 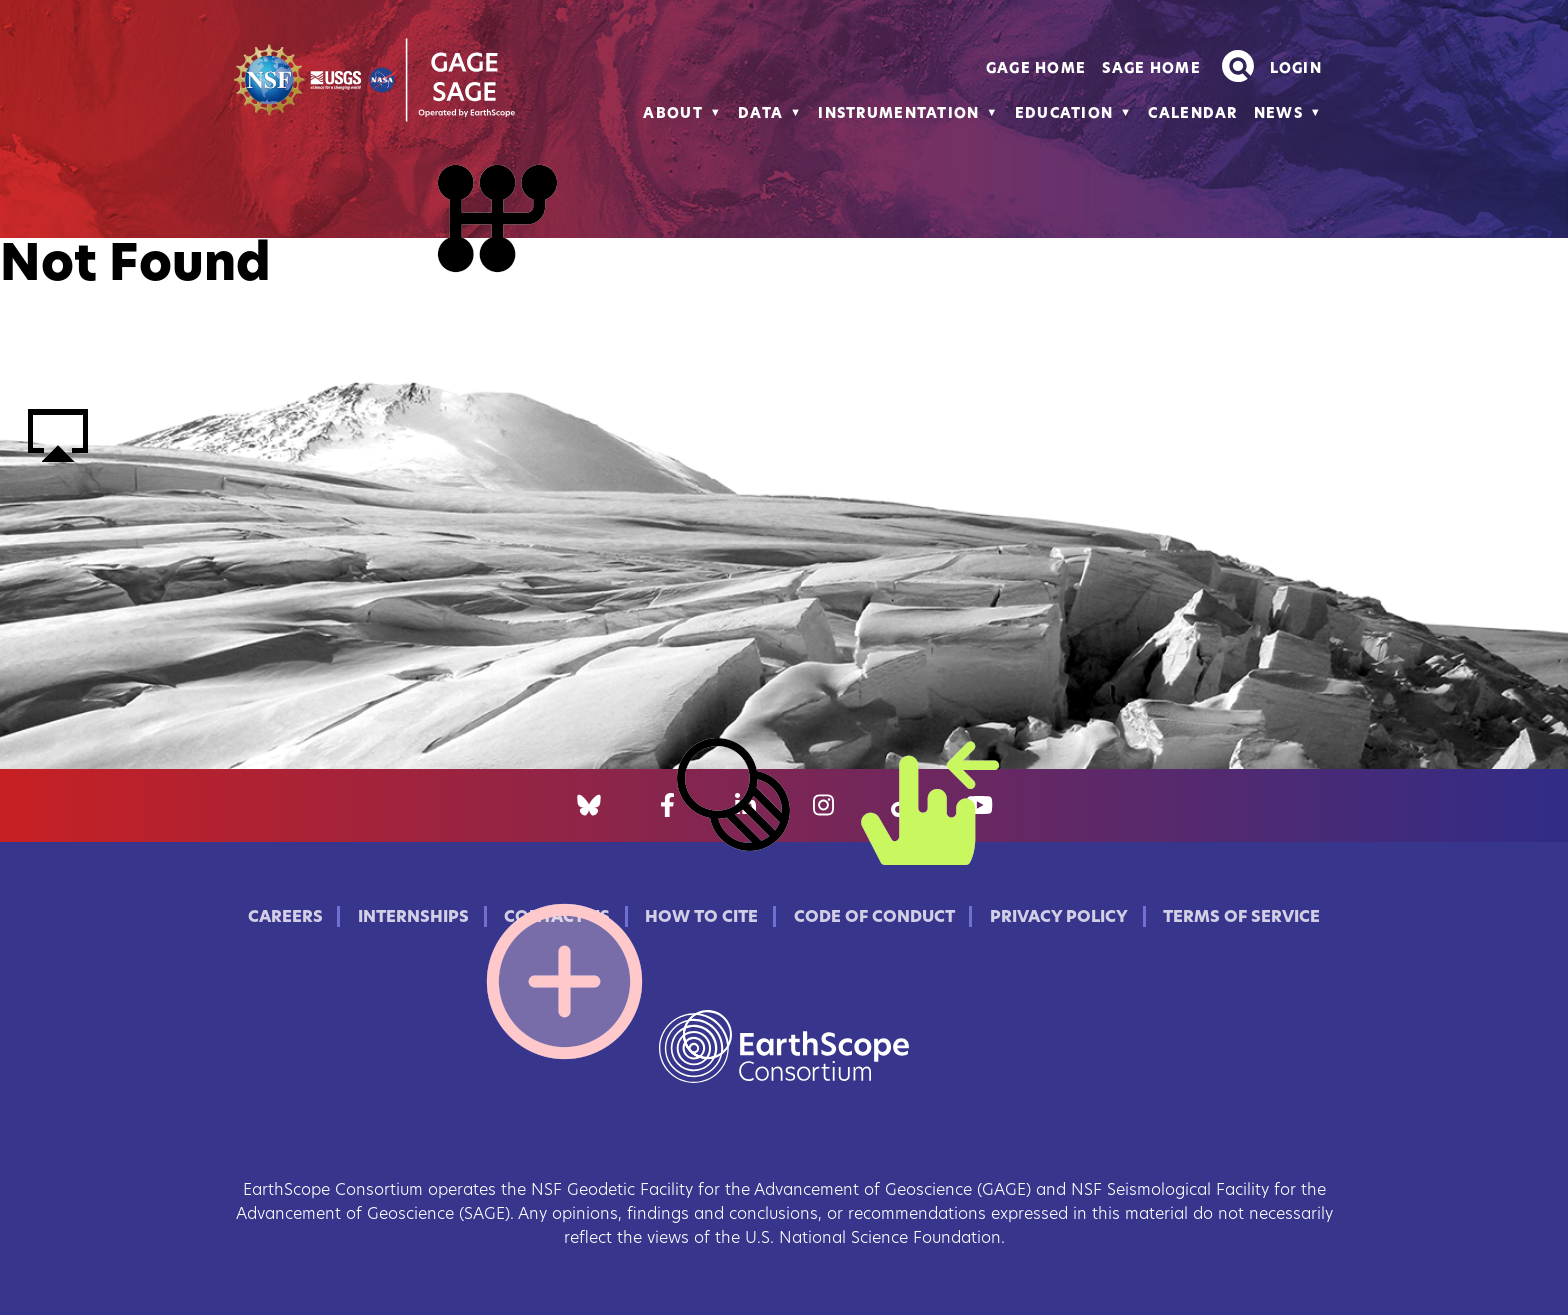 What do you see at coordinates (497, 218) in the screenshot?
I see `indicates manual transmission or gear settings` at bounding box center [497, 218].